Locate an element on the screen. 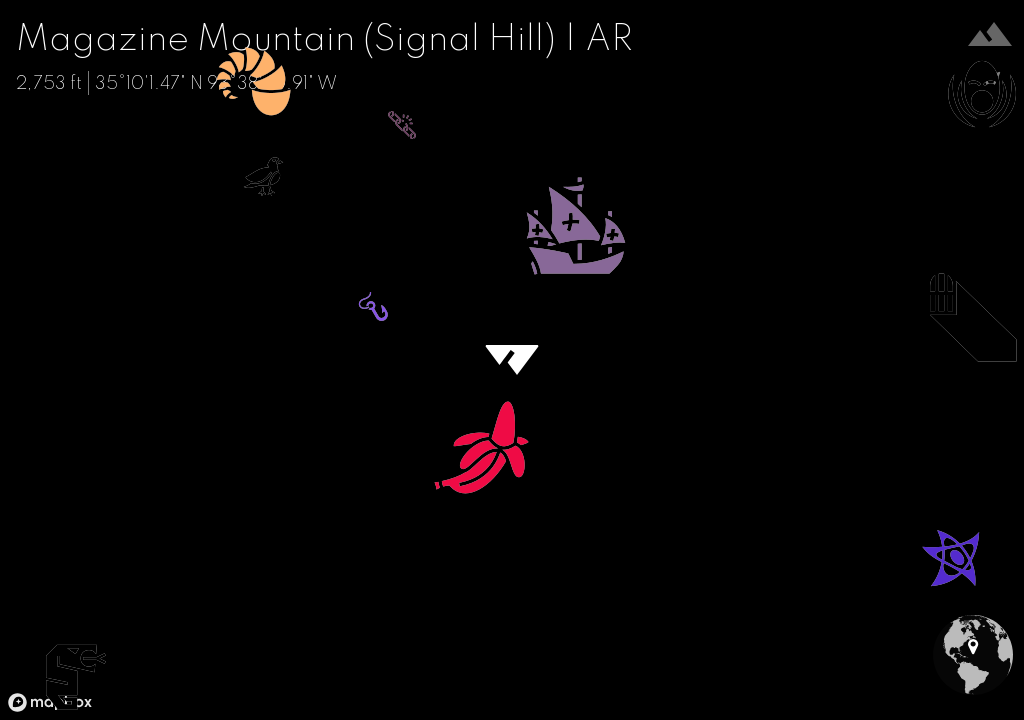 Image resolution: width=1024 pixels, height=720 pixels. disconnect or unlink accounts is located at coordinates (402, 125).